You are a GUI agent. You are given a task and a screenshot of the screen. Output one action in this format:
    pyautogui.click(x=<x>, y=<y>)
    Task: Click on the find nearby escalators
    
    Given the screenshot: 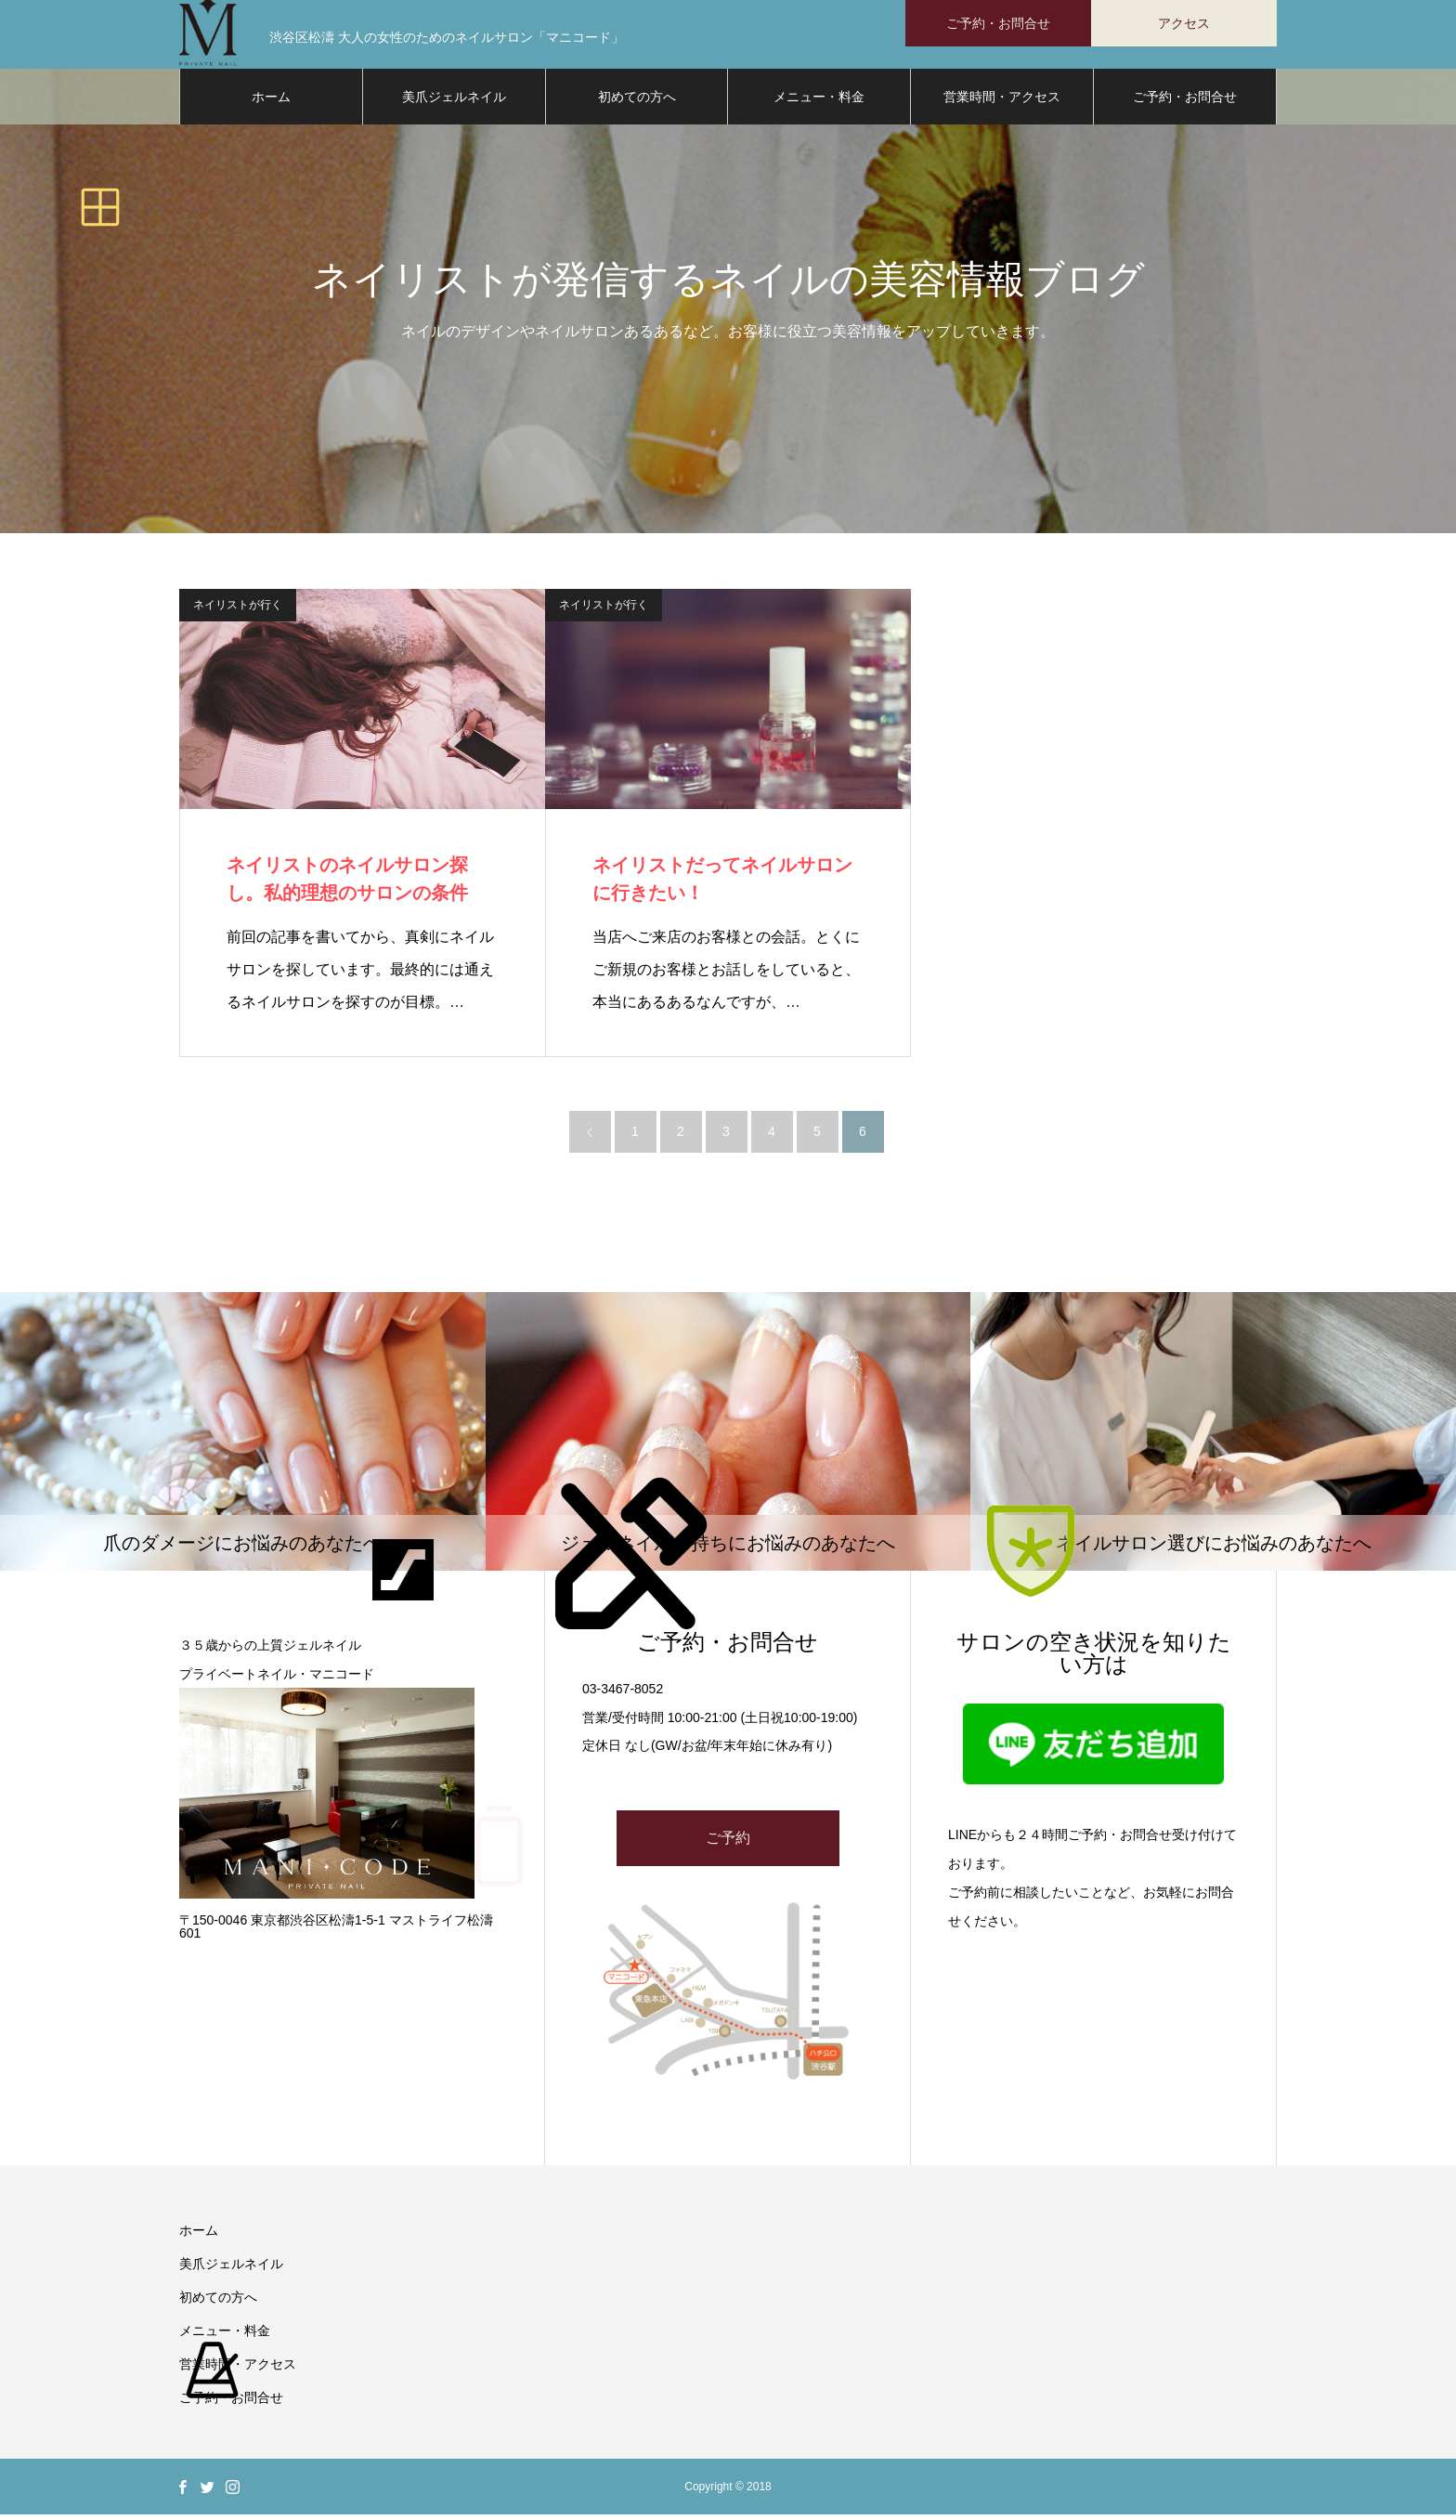 What is the action you would take?
    pyautogui.click(x=403, y=1570)
    